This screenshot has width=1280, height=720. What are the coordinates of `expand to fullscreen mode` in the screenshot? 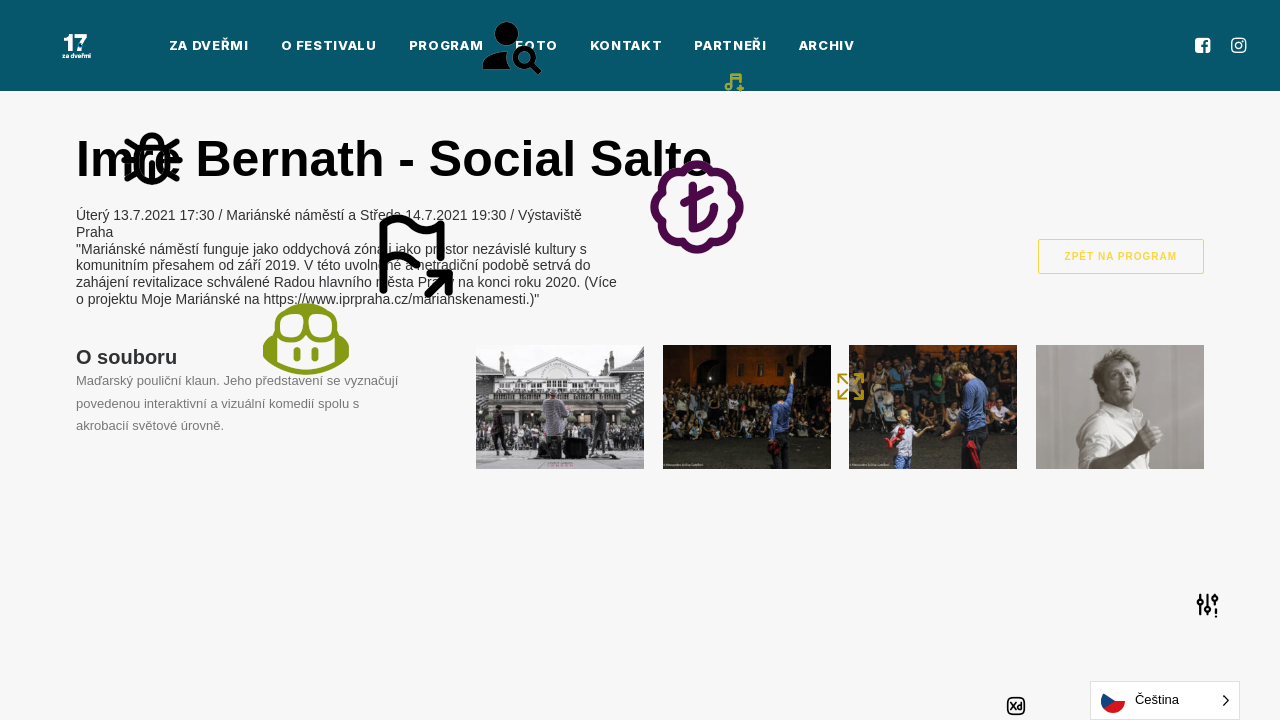 It's located at (850, 386).